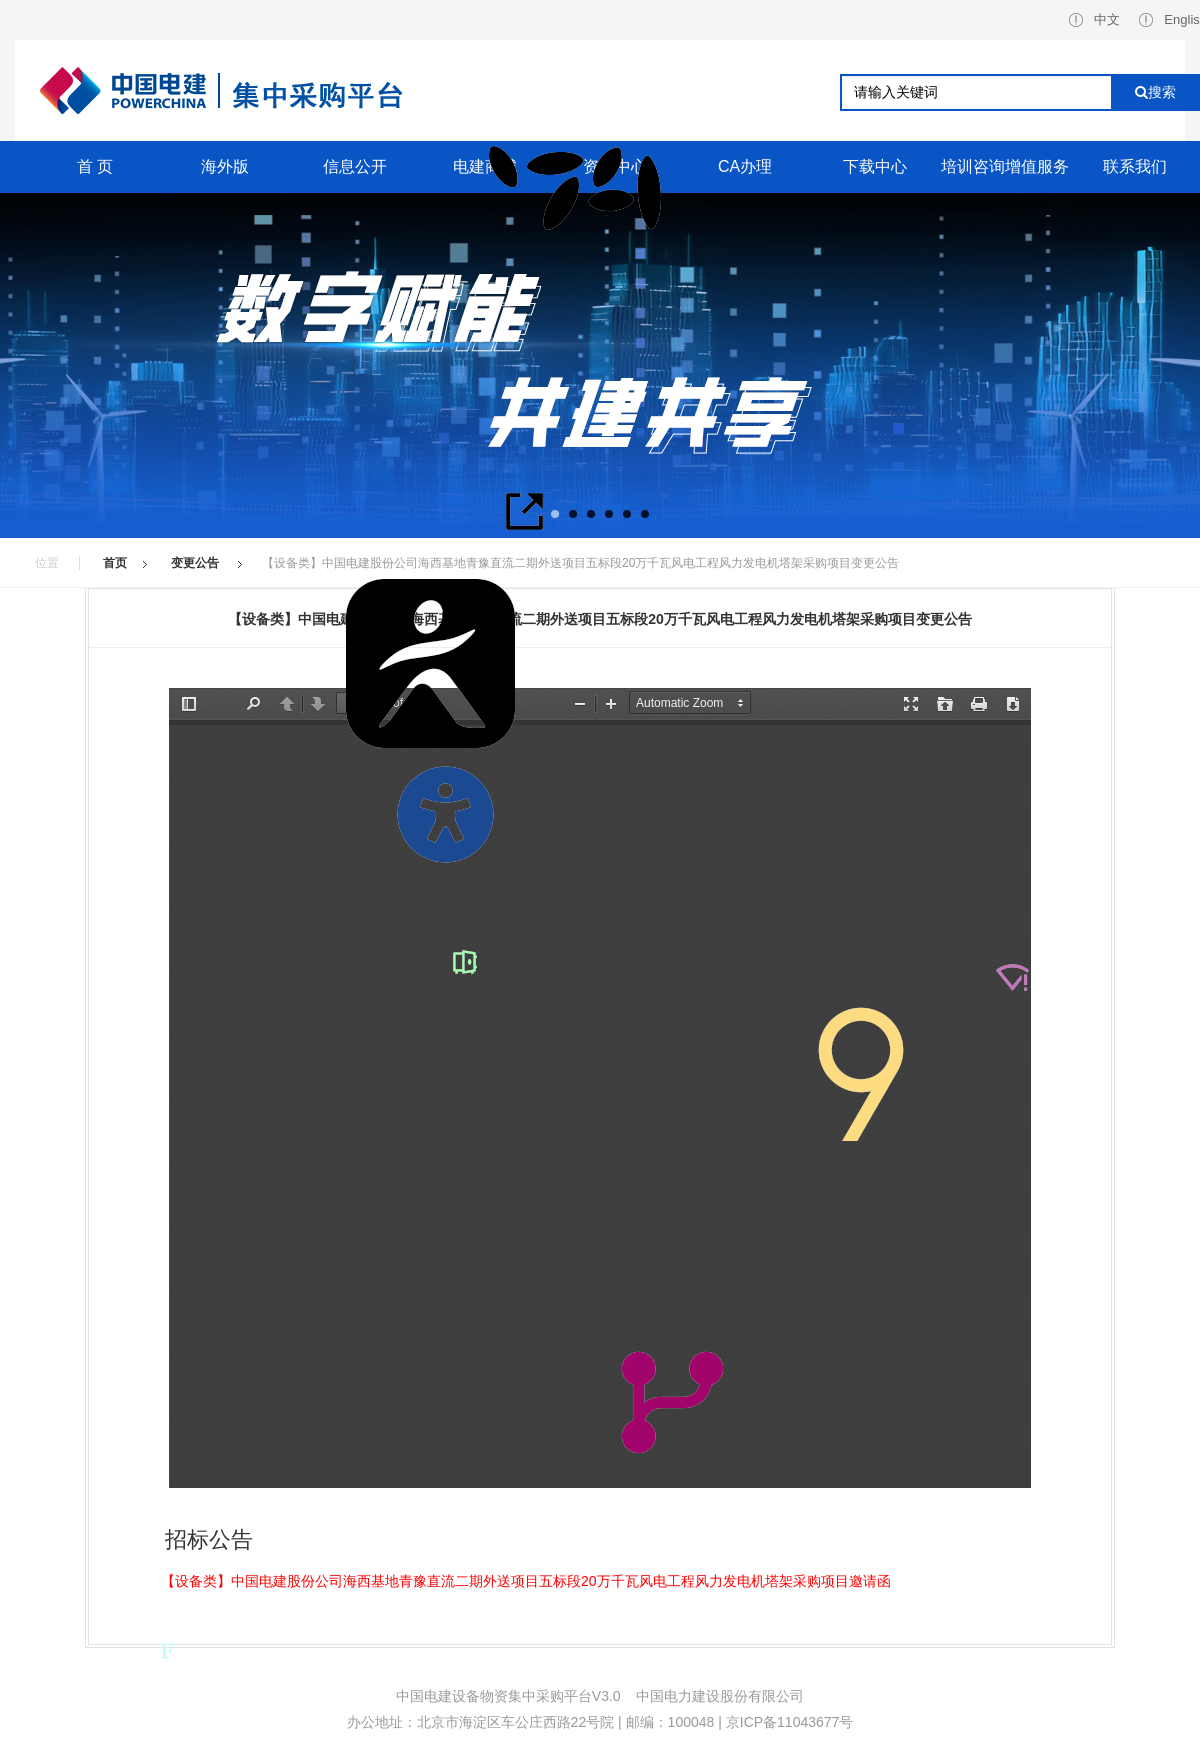 The image size is (1200, 1750). What do you see at coordinates (524, 511) in the screenshot?
I see `open link in a new window or tab` at bounding box center [524, 511].